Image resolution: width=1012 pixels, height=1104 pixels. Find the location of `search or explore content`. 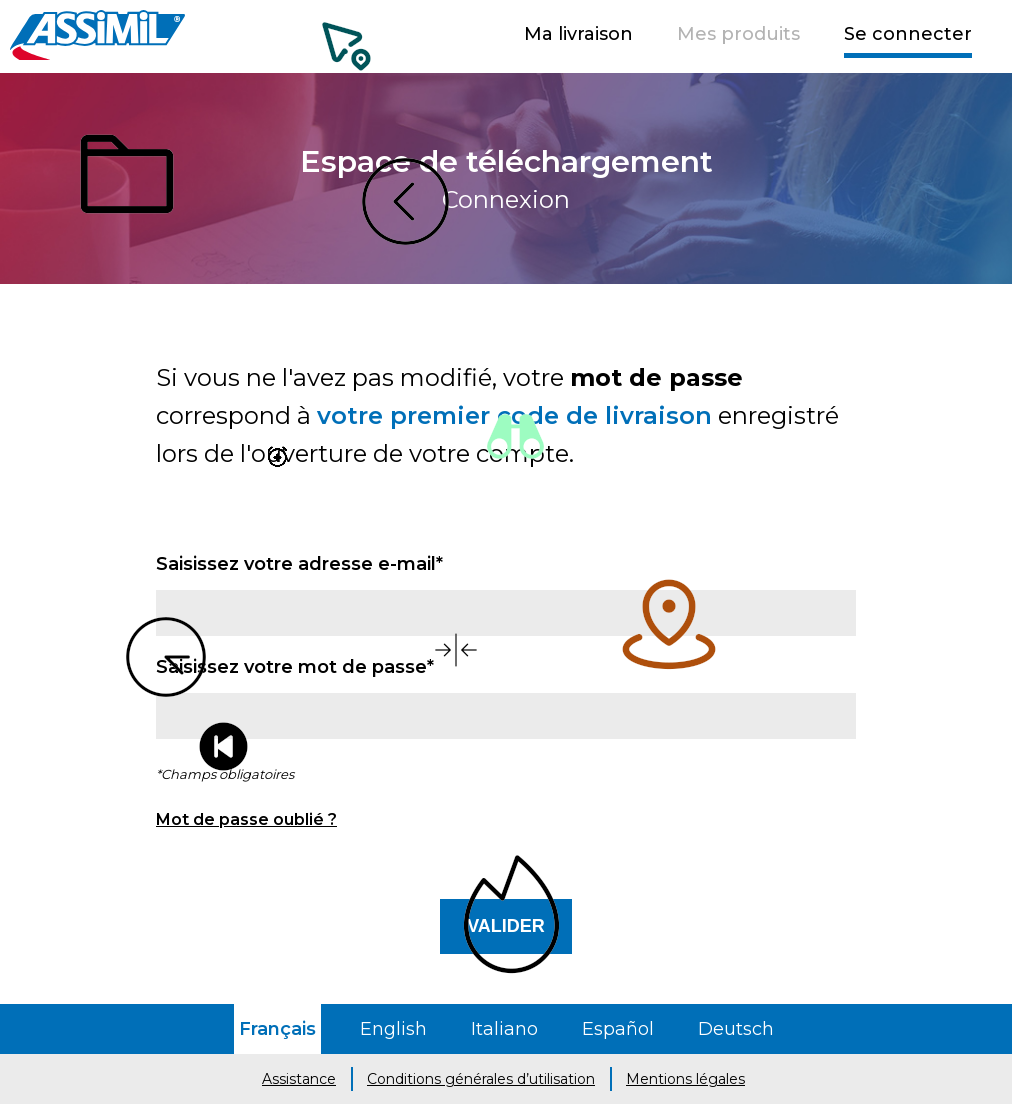

search or explore content is located at coordinates (515, 436).